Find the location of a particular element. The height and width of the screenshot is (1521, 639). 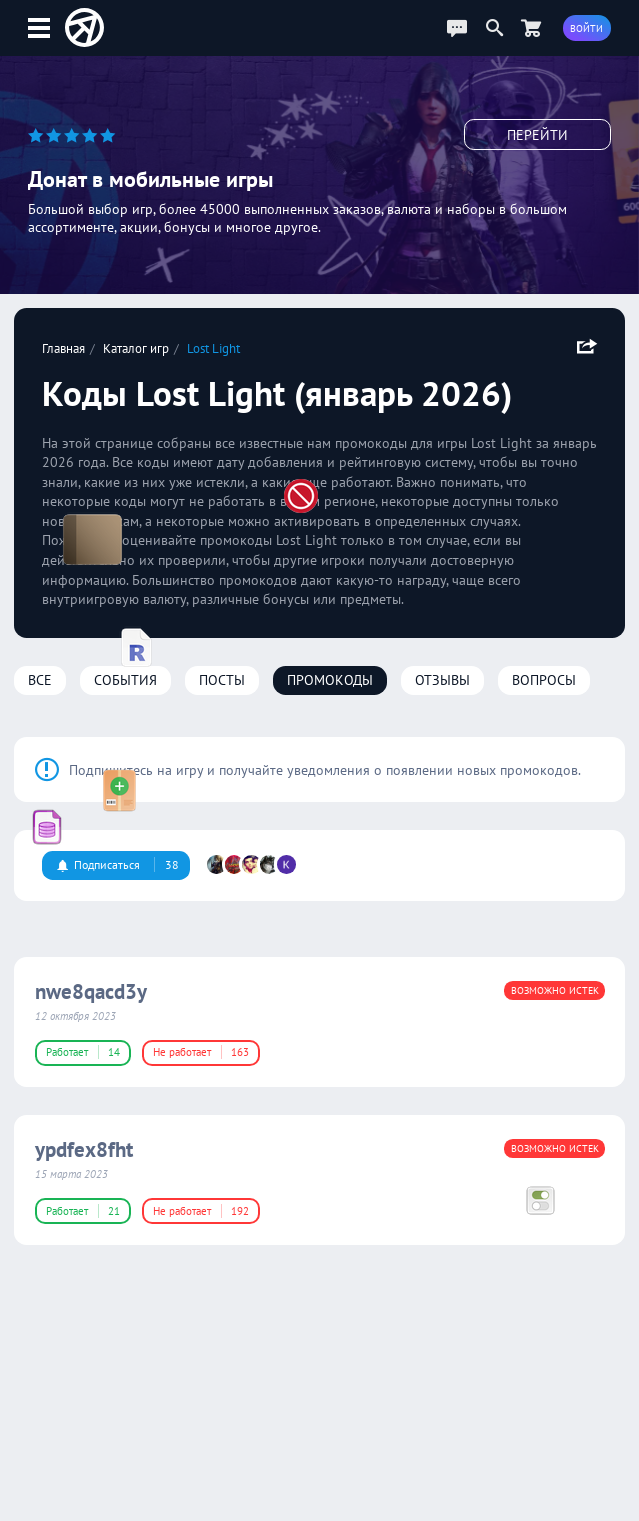

access desktop folder is located at coordinates (92, 537).